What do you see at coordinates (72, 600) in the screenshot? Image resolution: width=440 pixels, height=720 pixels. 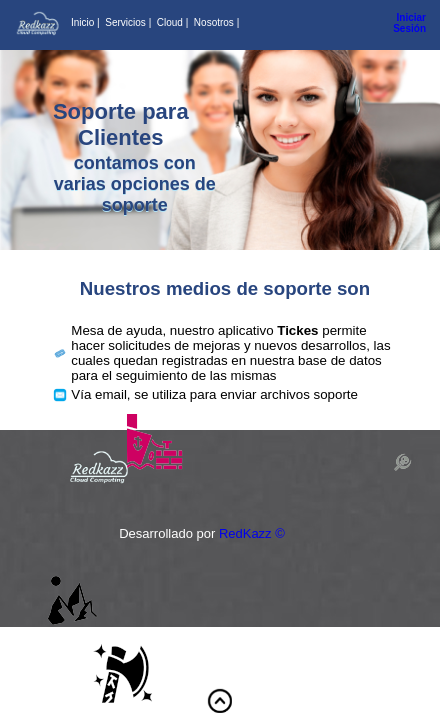 I see `view mountain summits or peaks` at bounding box center [72, 600].